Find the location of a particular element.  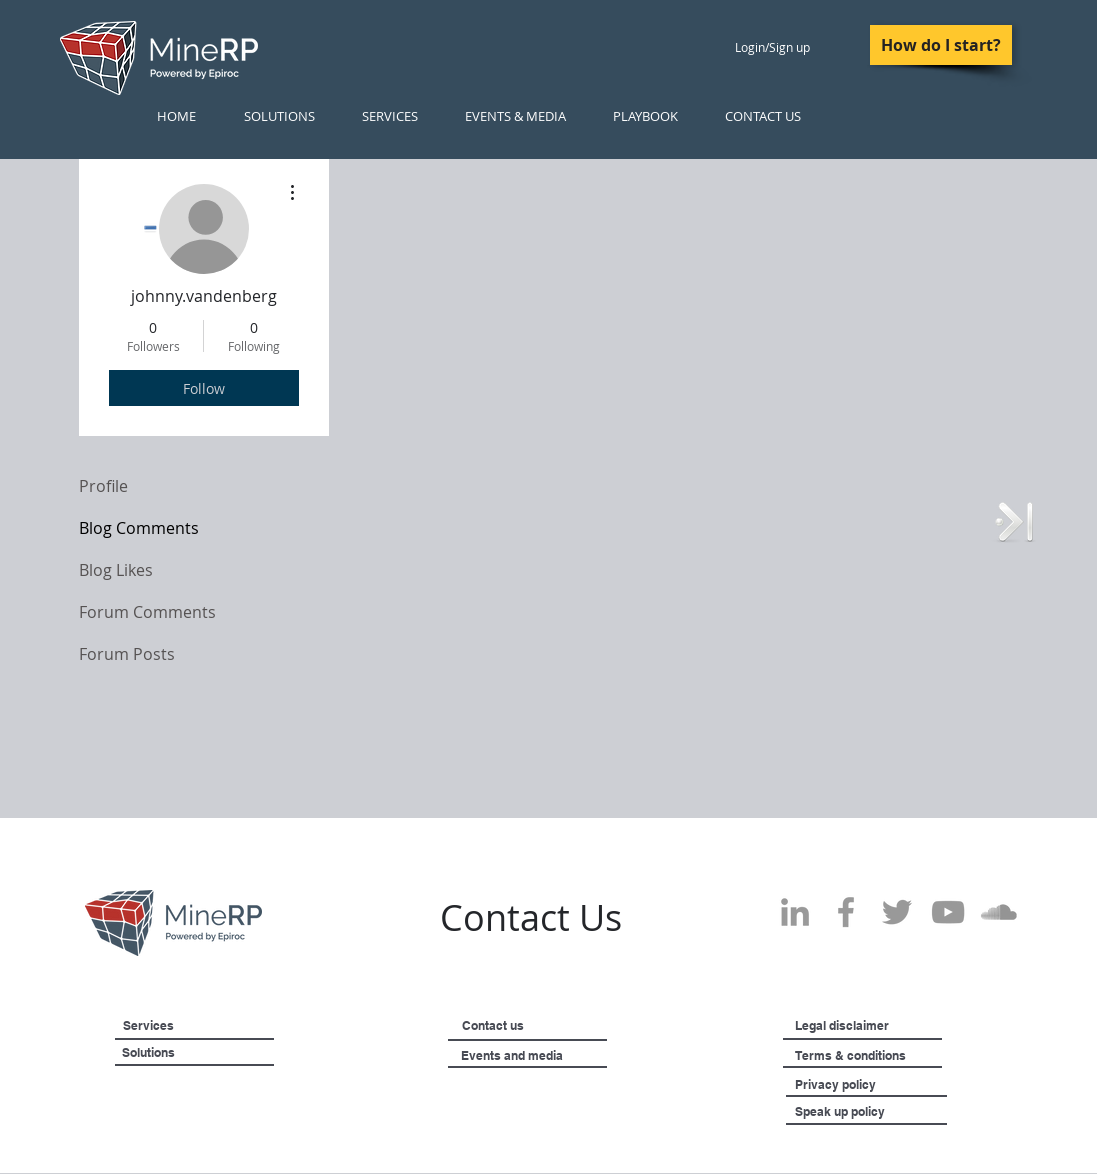

go to the first item in a list or sequence is located at coordinates (1015, 522).